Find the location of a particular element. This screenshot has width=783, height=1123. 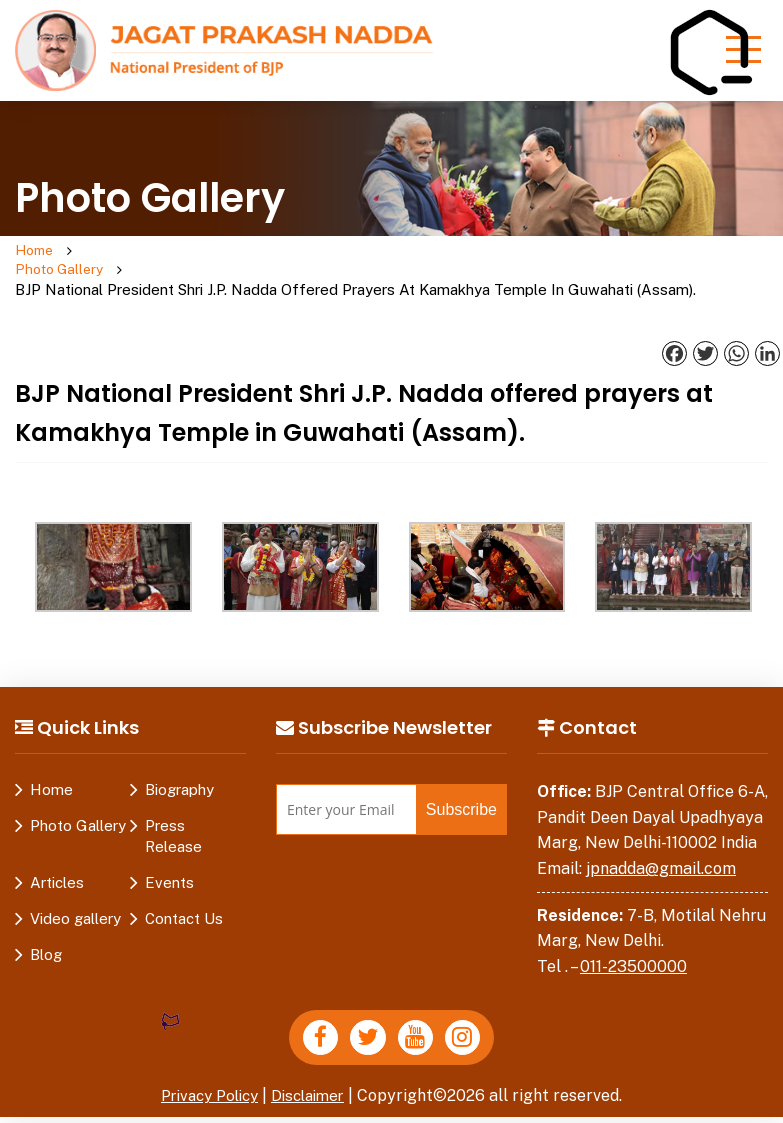

make a freehand polygon selection is located at coordinates (170, 1021).